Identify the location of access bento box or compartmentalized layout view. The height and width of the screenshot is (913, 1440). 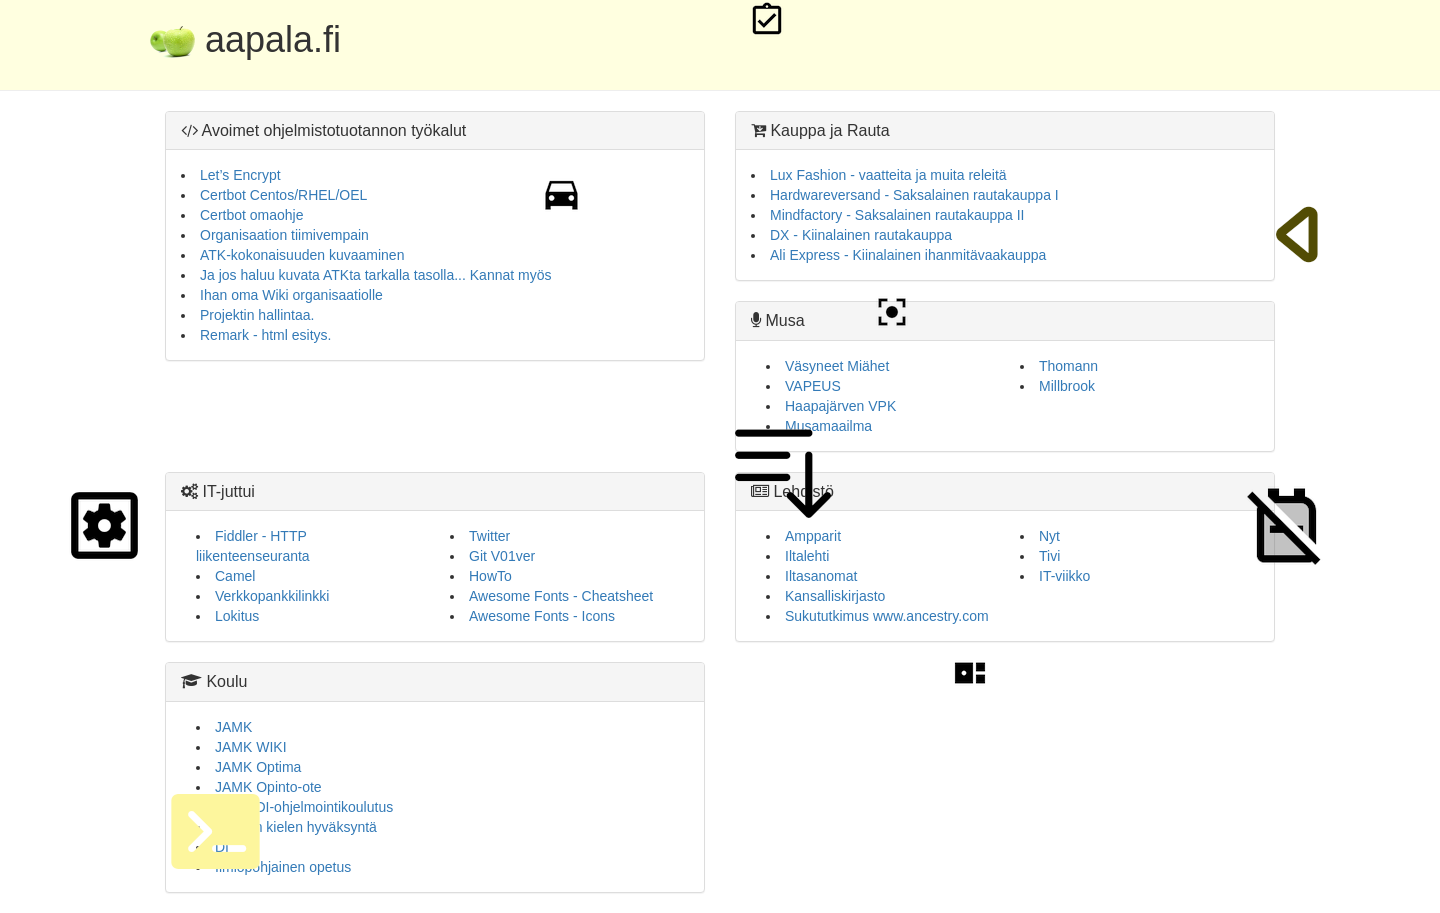
(970, 673).